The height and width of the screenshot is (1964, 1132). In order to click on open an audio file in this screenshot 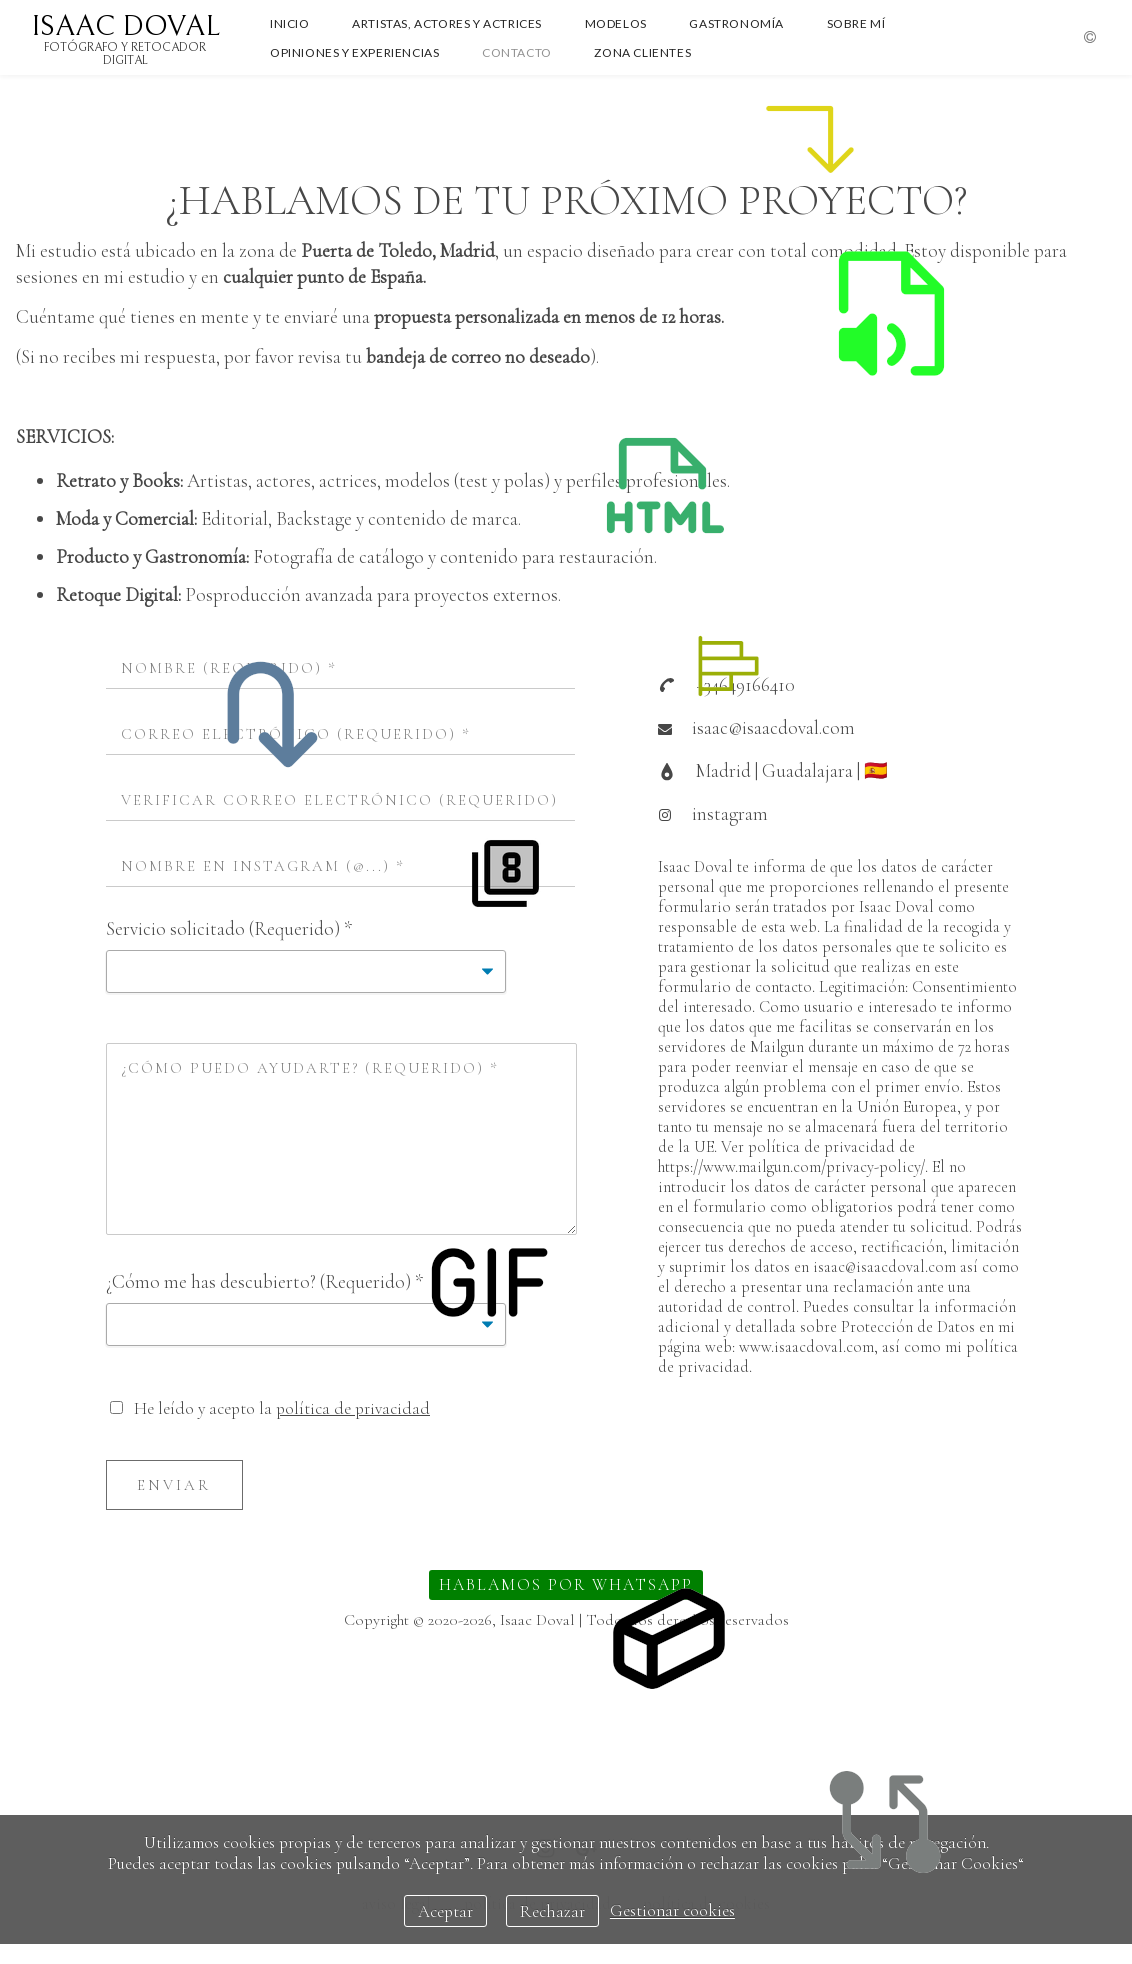, I will do `click(891, 313)`.